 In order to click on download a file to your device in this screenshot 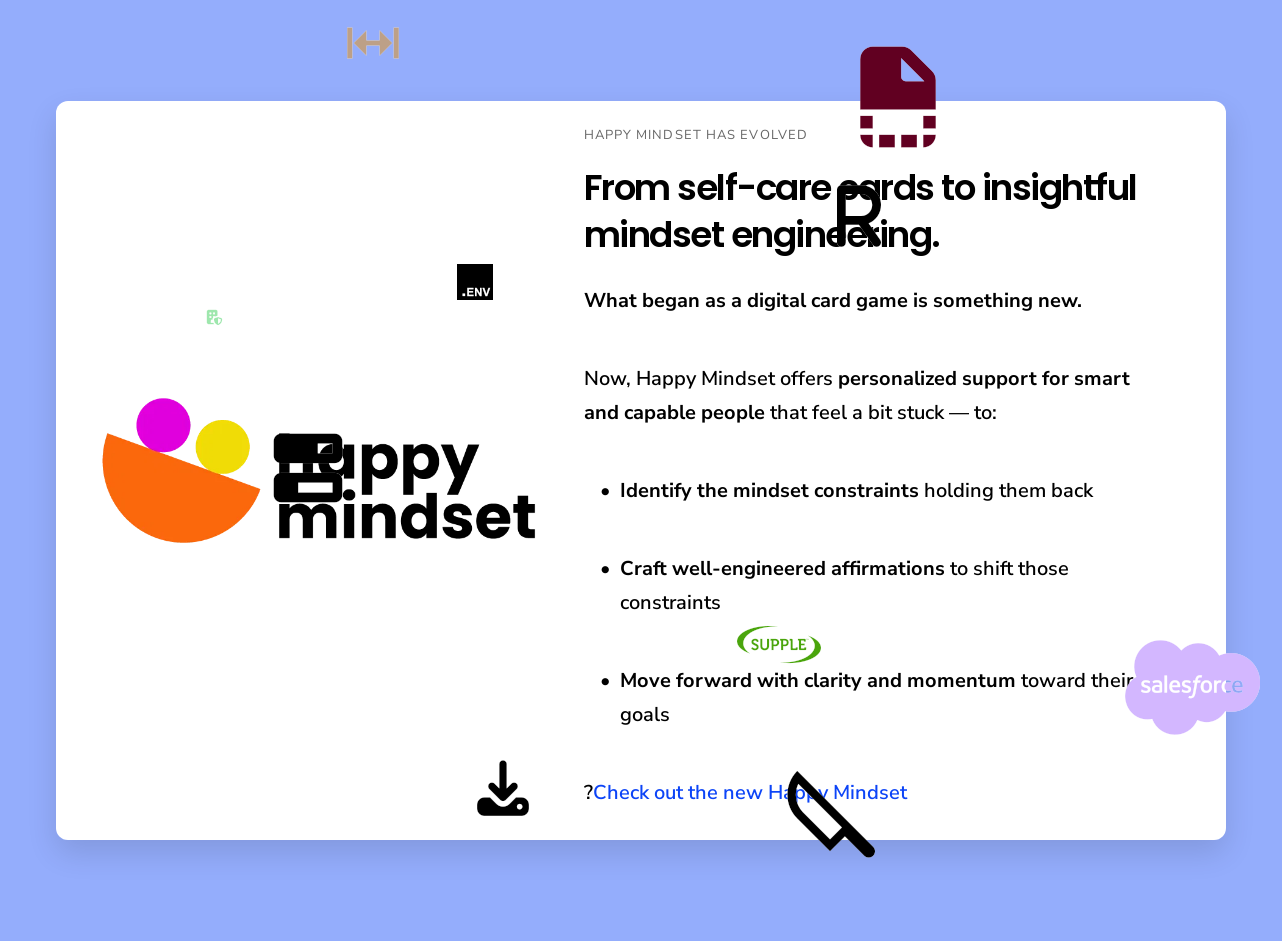, I will do `click(503, 790)`.